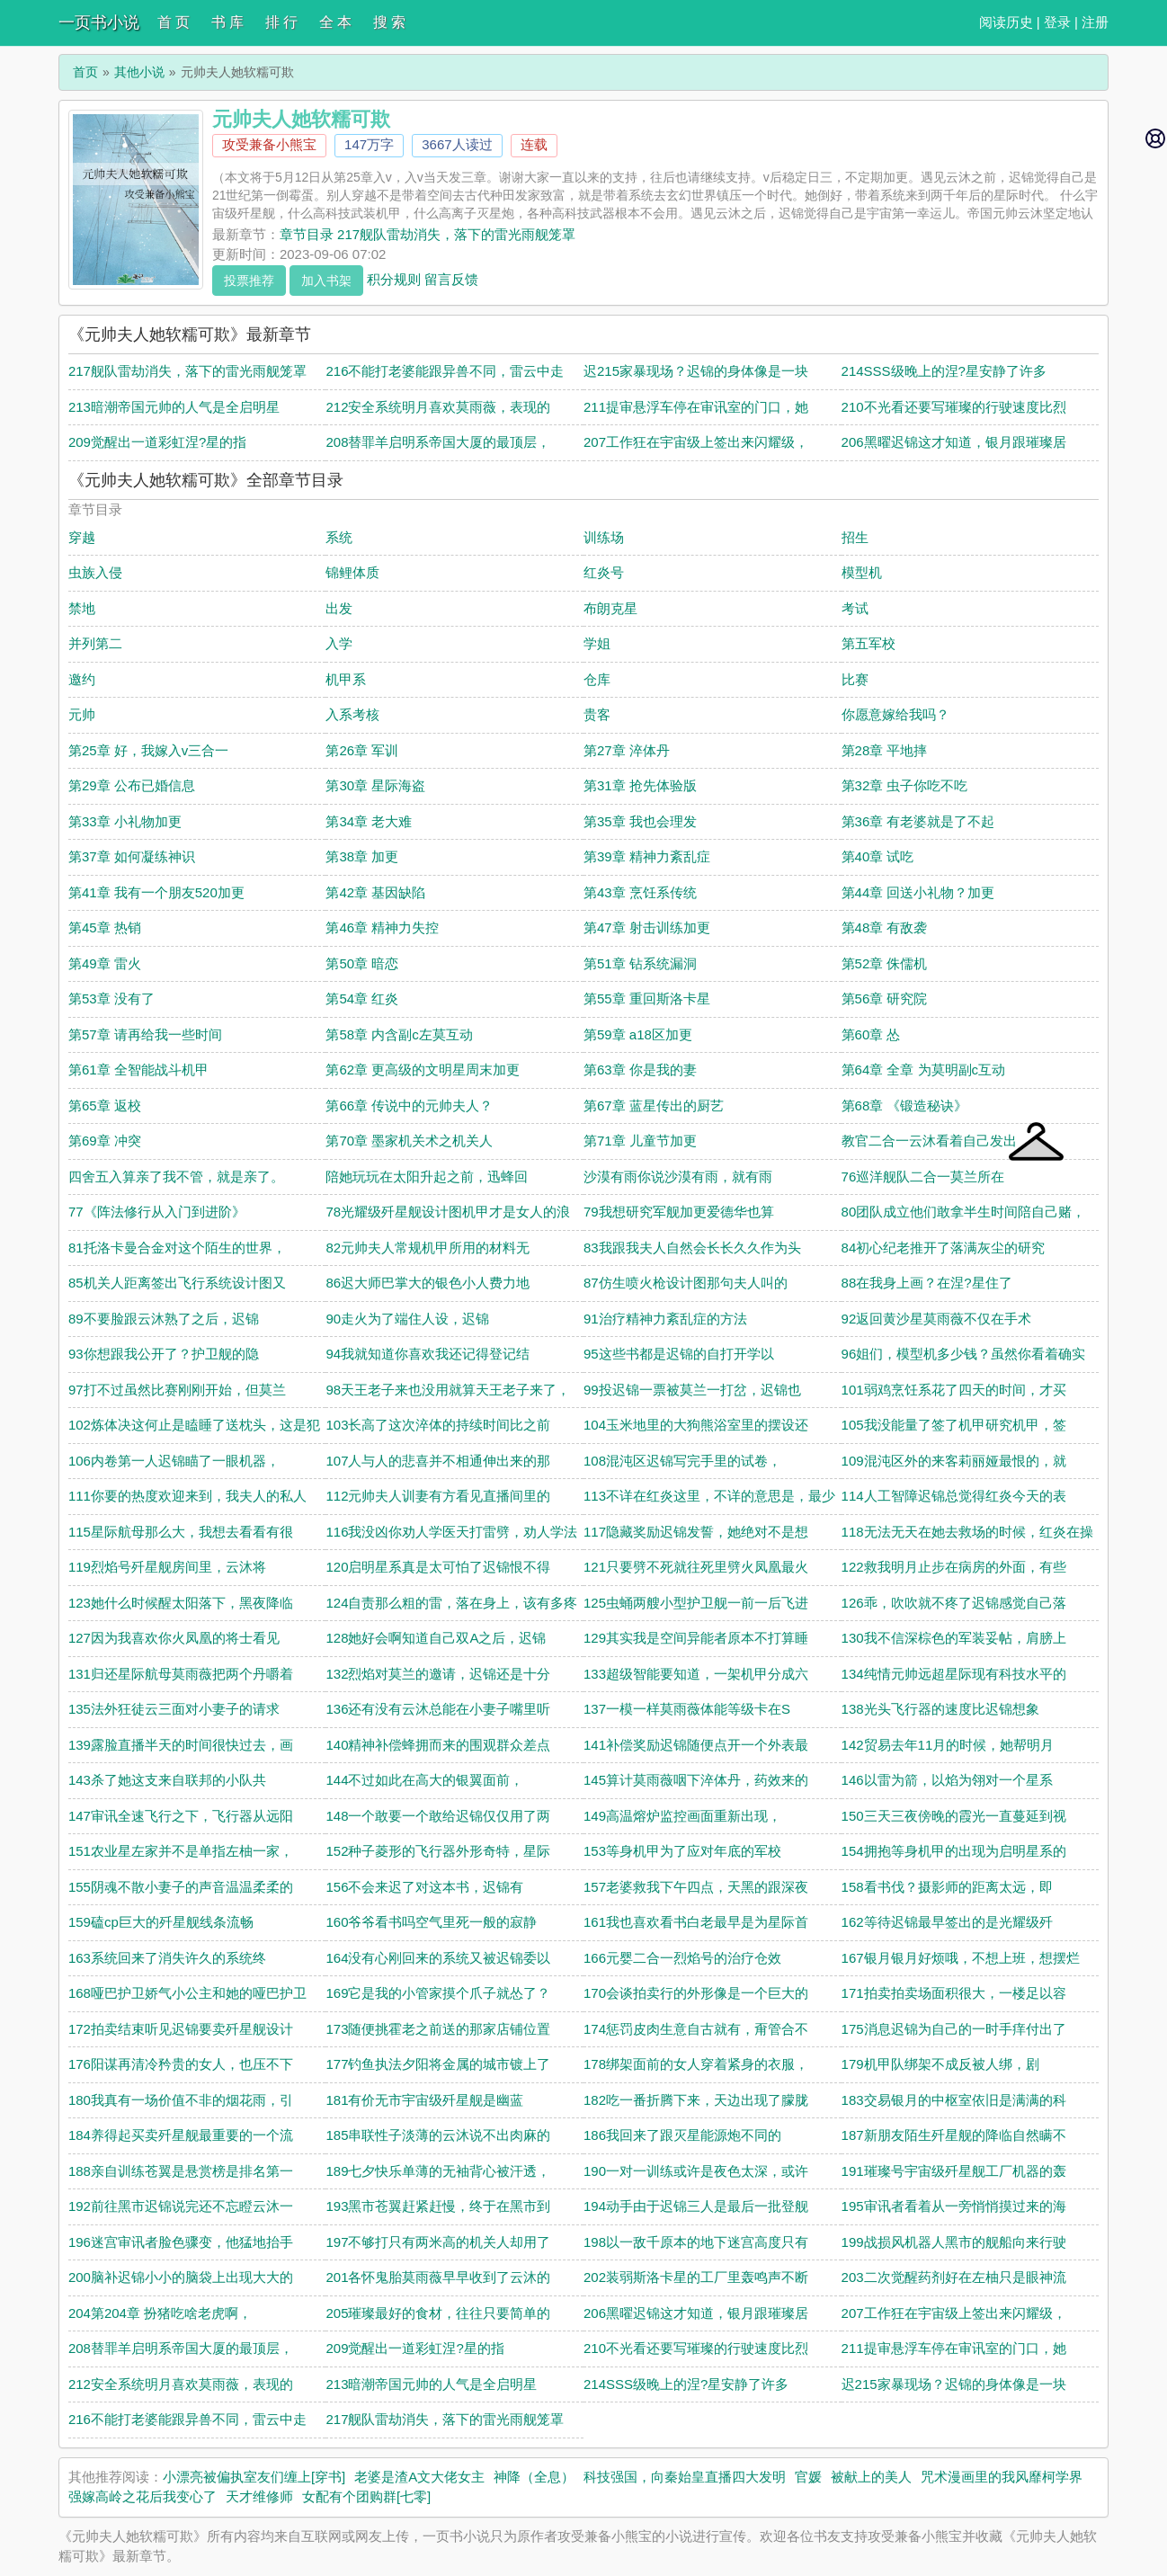 The height and width of the screenshot is (2576, 1167). I want to click on access help or support, so click(1155, 138).